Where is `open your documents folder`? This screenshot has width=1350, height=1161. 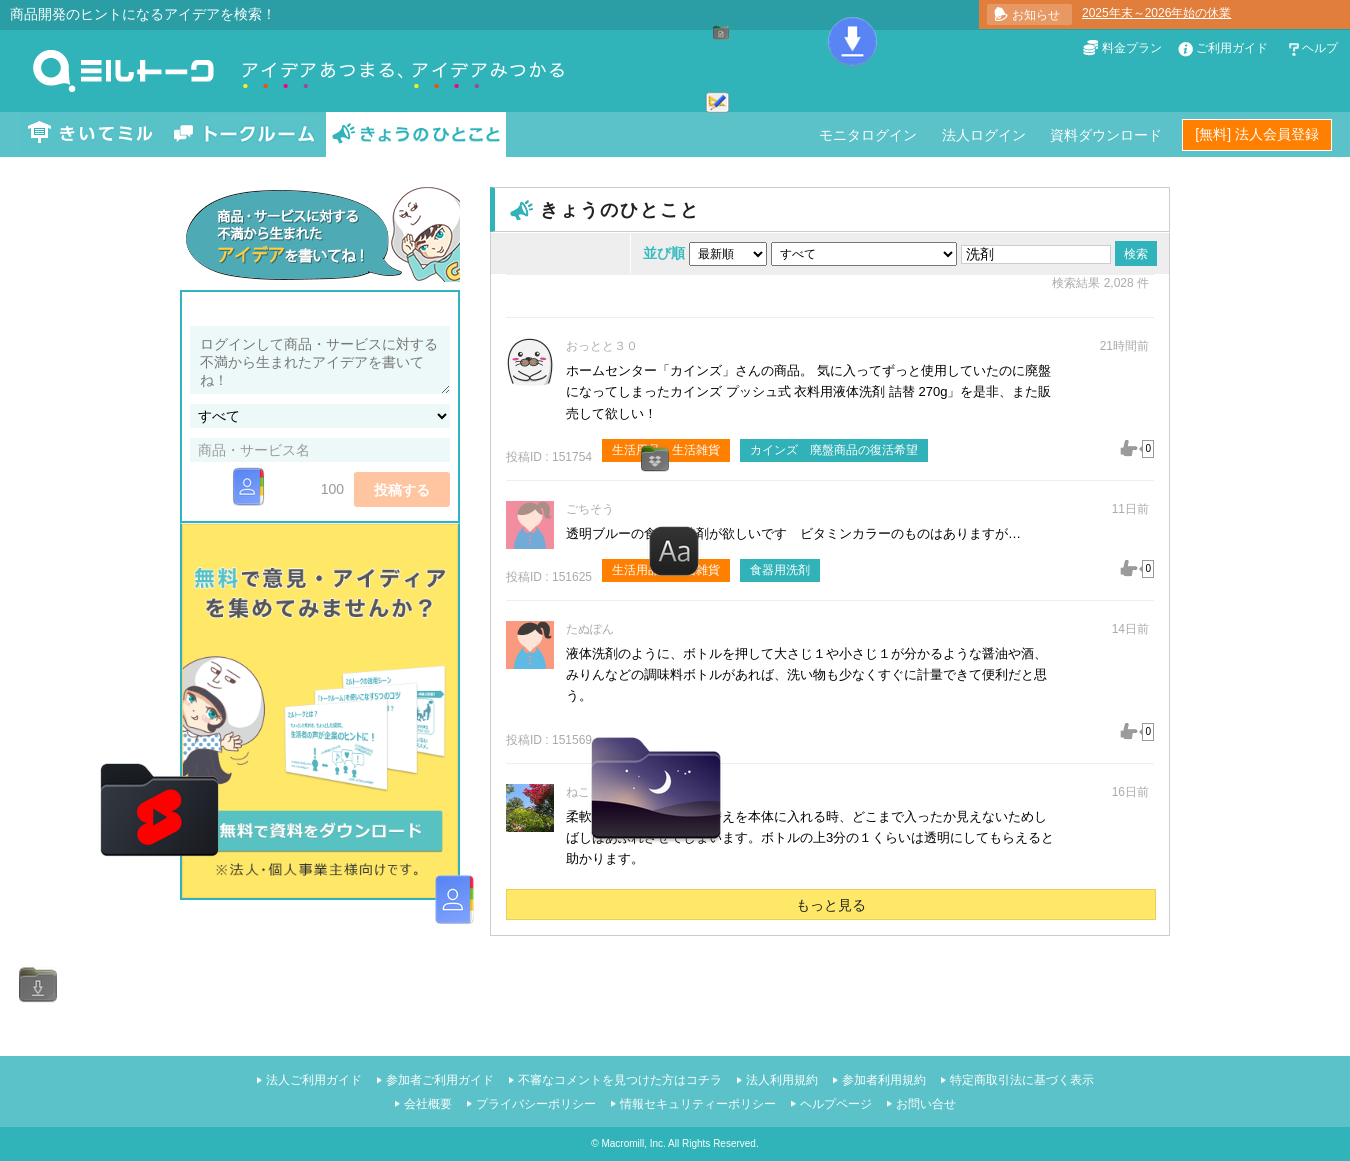 open your documents folder is located at coordinates (721, 32).